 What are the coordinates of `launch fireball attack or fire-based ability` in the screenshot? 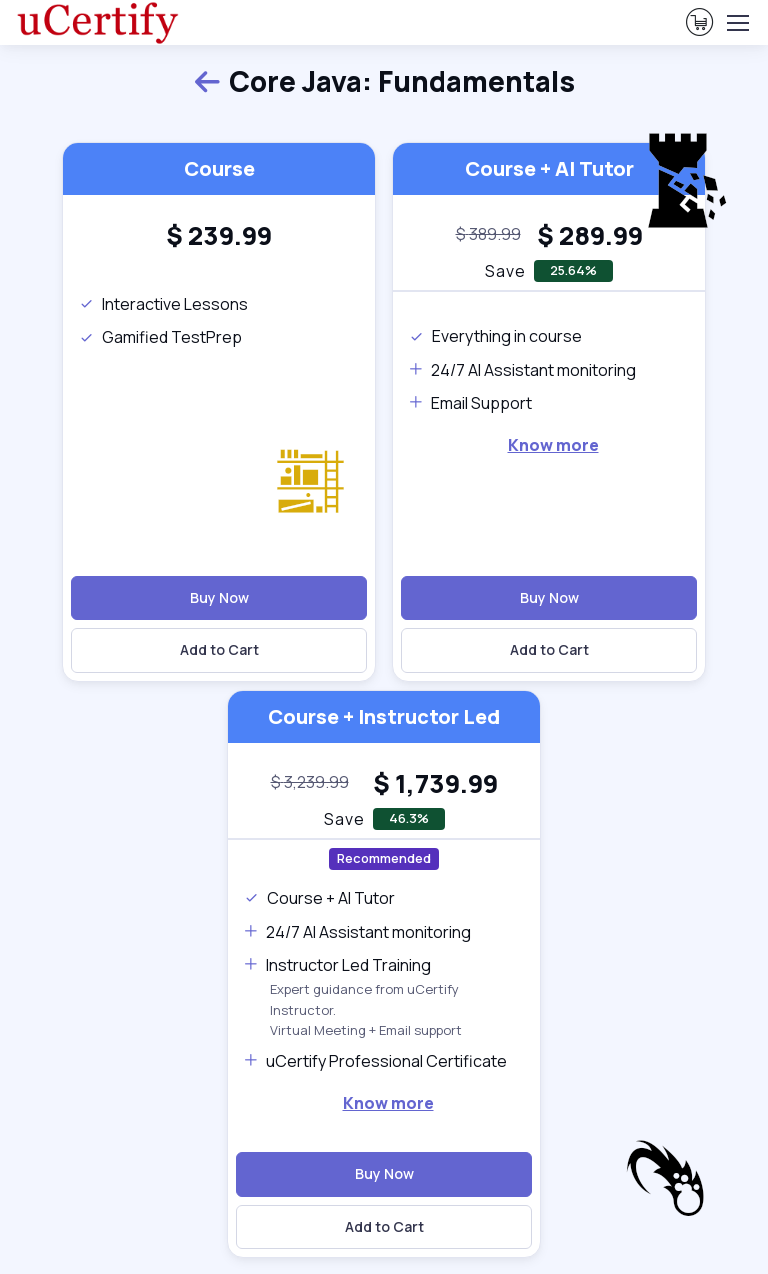 It's located at (665, 1178).